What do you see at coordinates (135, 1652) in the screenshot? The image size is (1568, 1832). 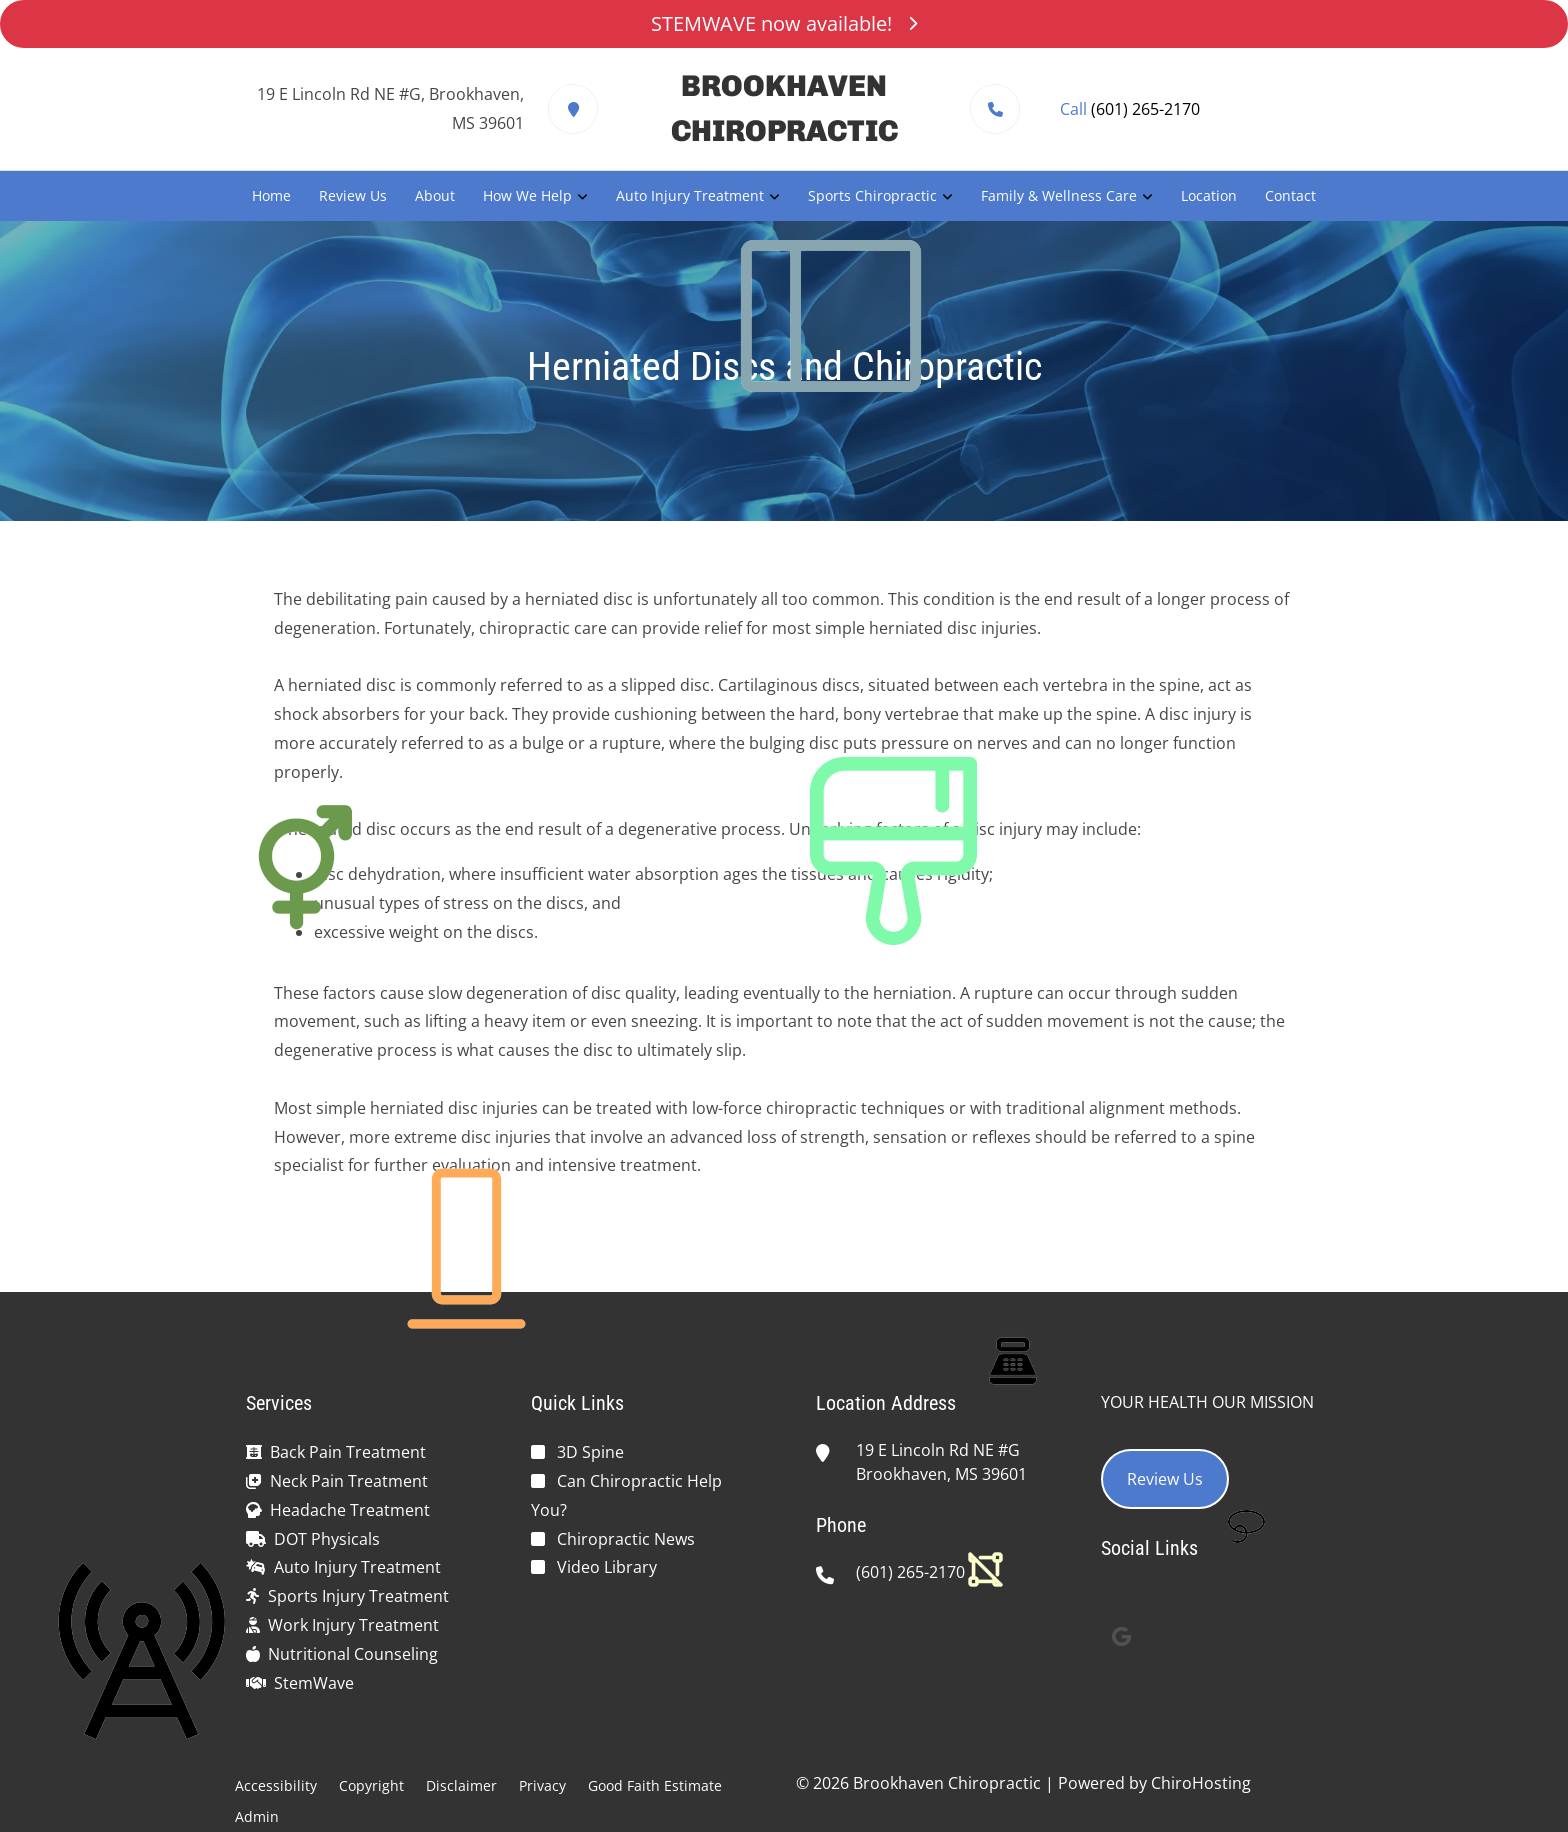 I see `indicates active broadcast or streaming status` at bounding box center [135, 1652].